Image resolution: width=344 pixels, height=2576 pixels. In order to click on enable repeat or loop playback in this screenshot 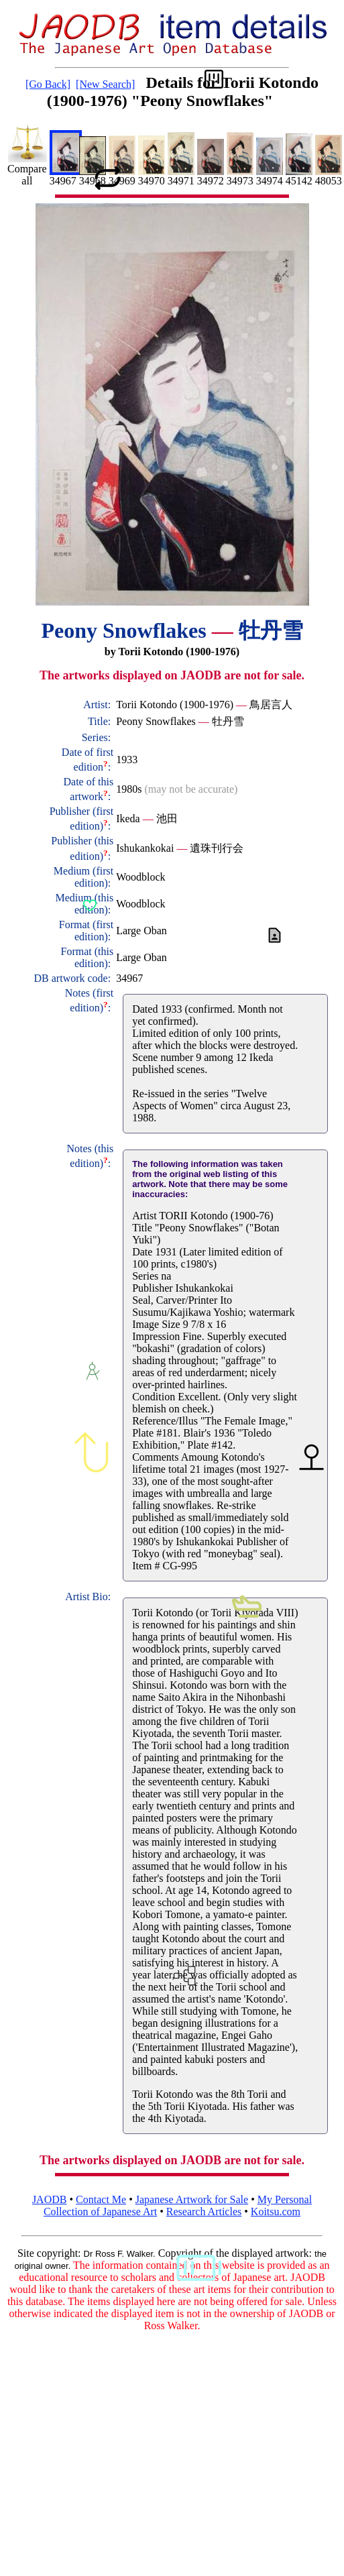, I will do `click(107, 178)`.